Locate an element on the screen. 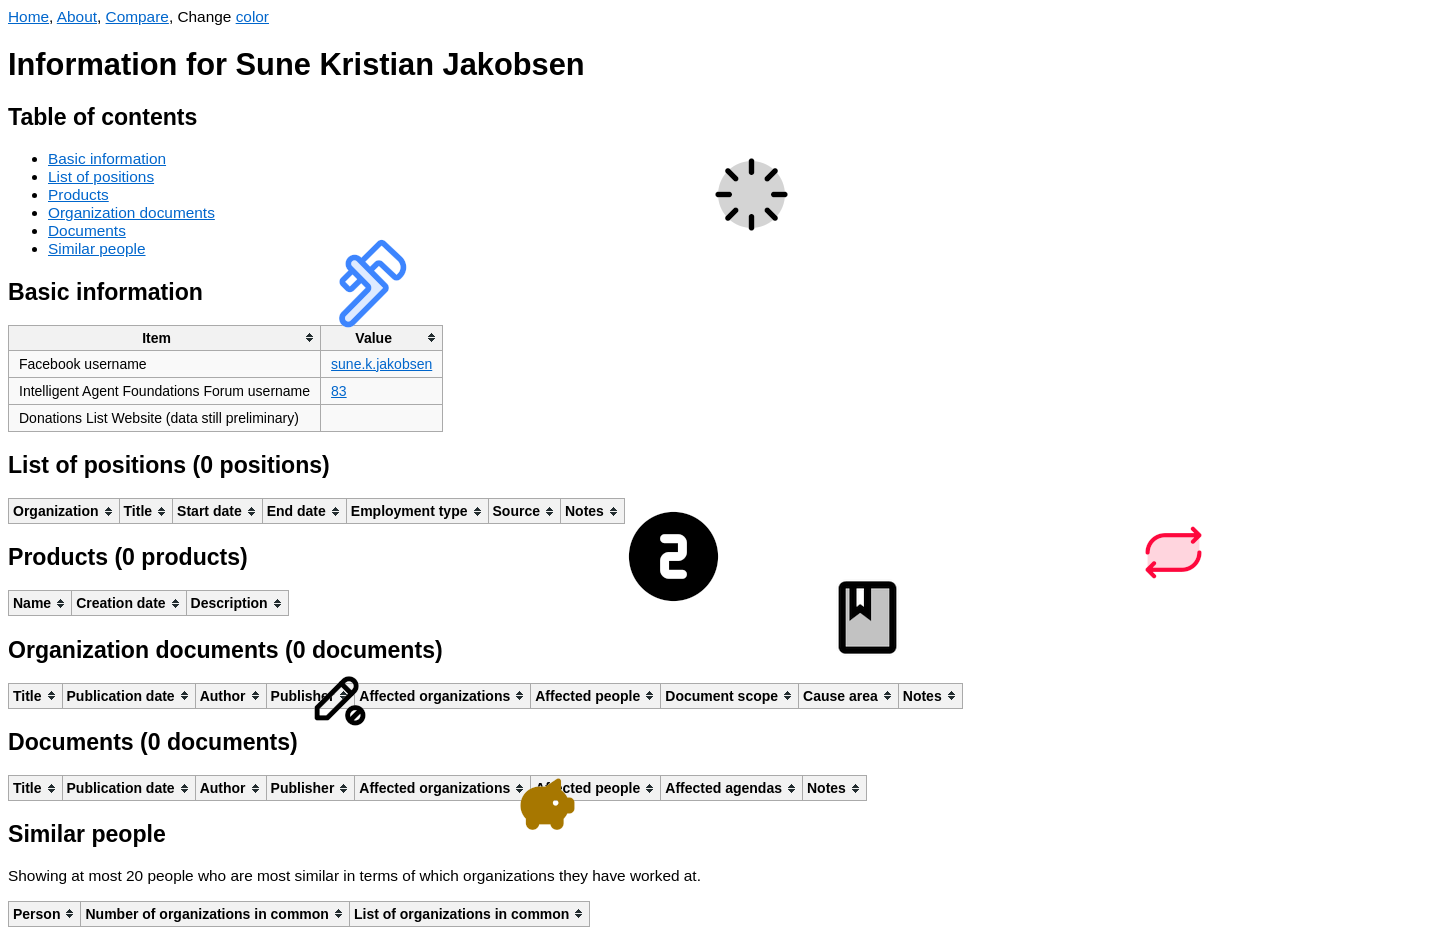  toggle repeat mode for media playback is located at coordinates (1173, 552).